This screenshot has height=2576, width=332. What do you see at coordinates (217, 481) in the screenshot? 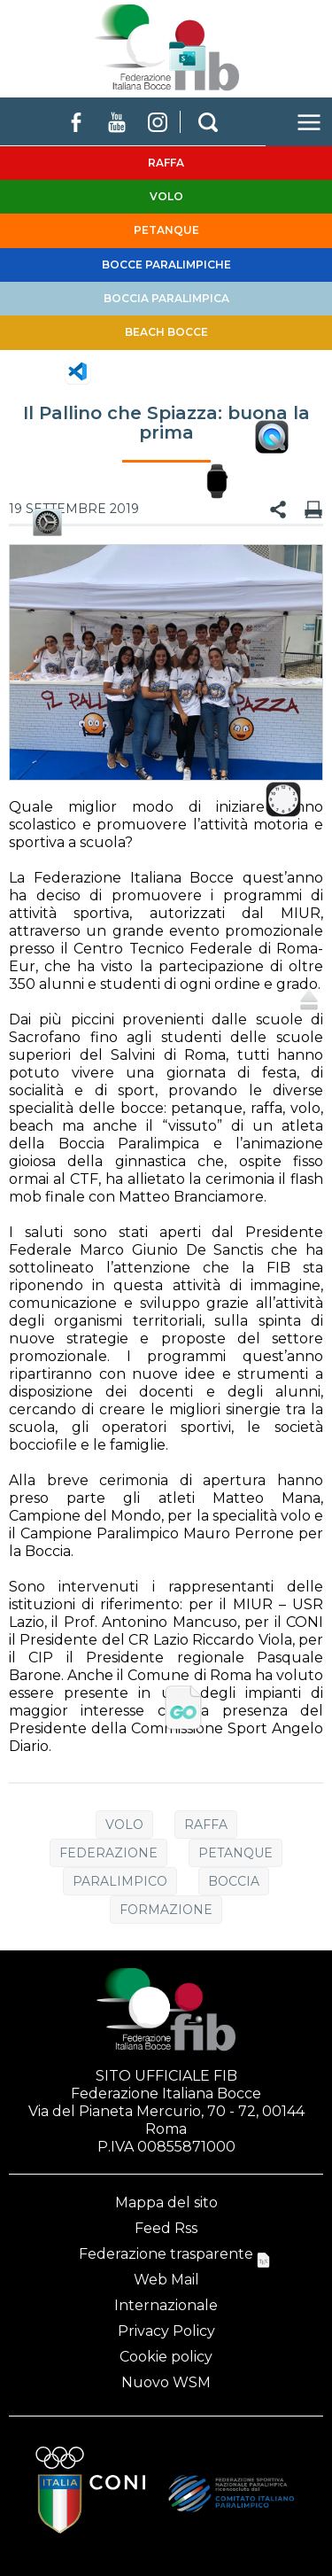
I see `apple watch series 10 device icon` at bounding box center [217, 481].